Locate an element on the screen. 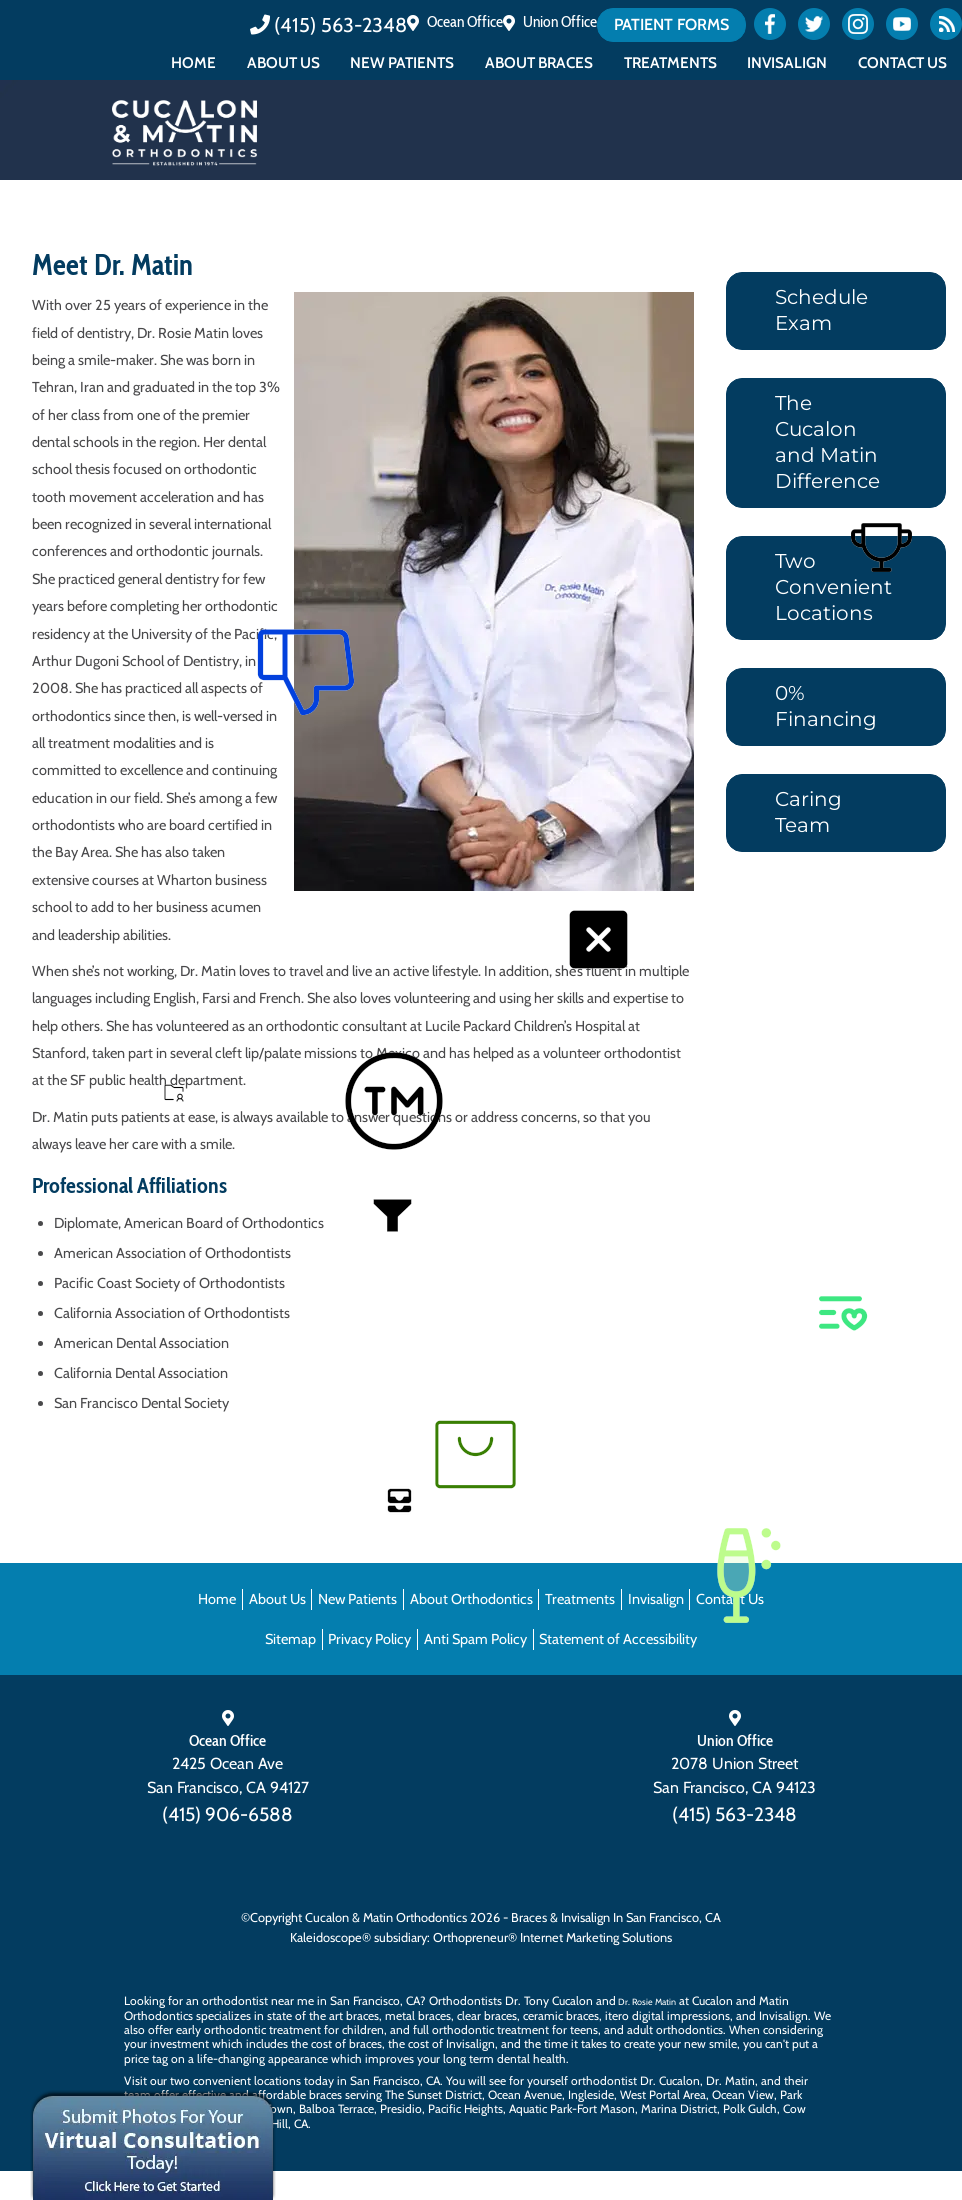  dislike or downvote content is located at coordinates (306, 667).